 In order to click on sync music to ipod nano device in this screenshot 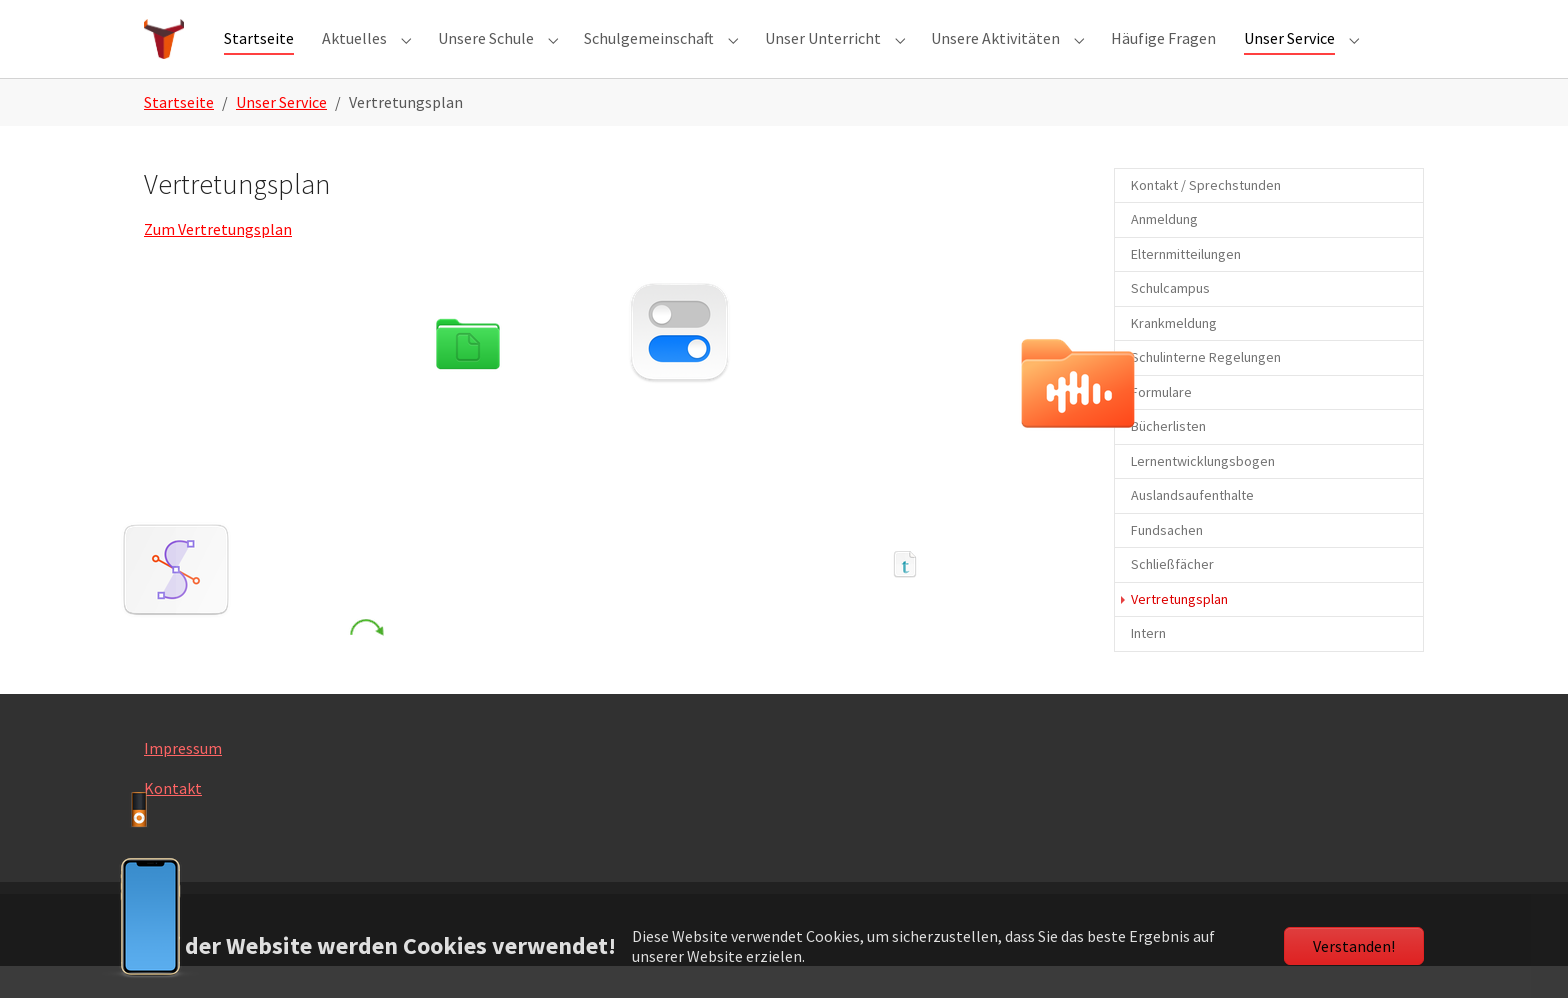, I will do `click(139, 810)`.